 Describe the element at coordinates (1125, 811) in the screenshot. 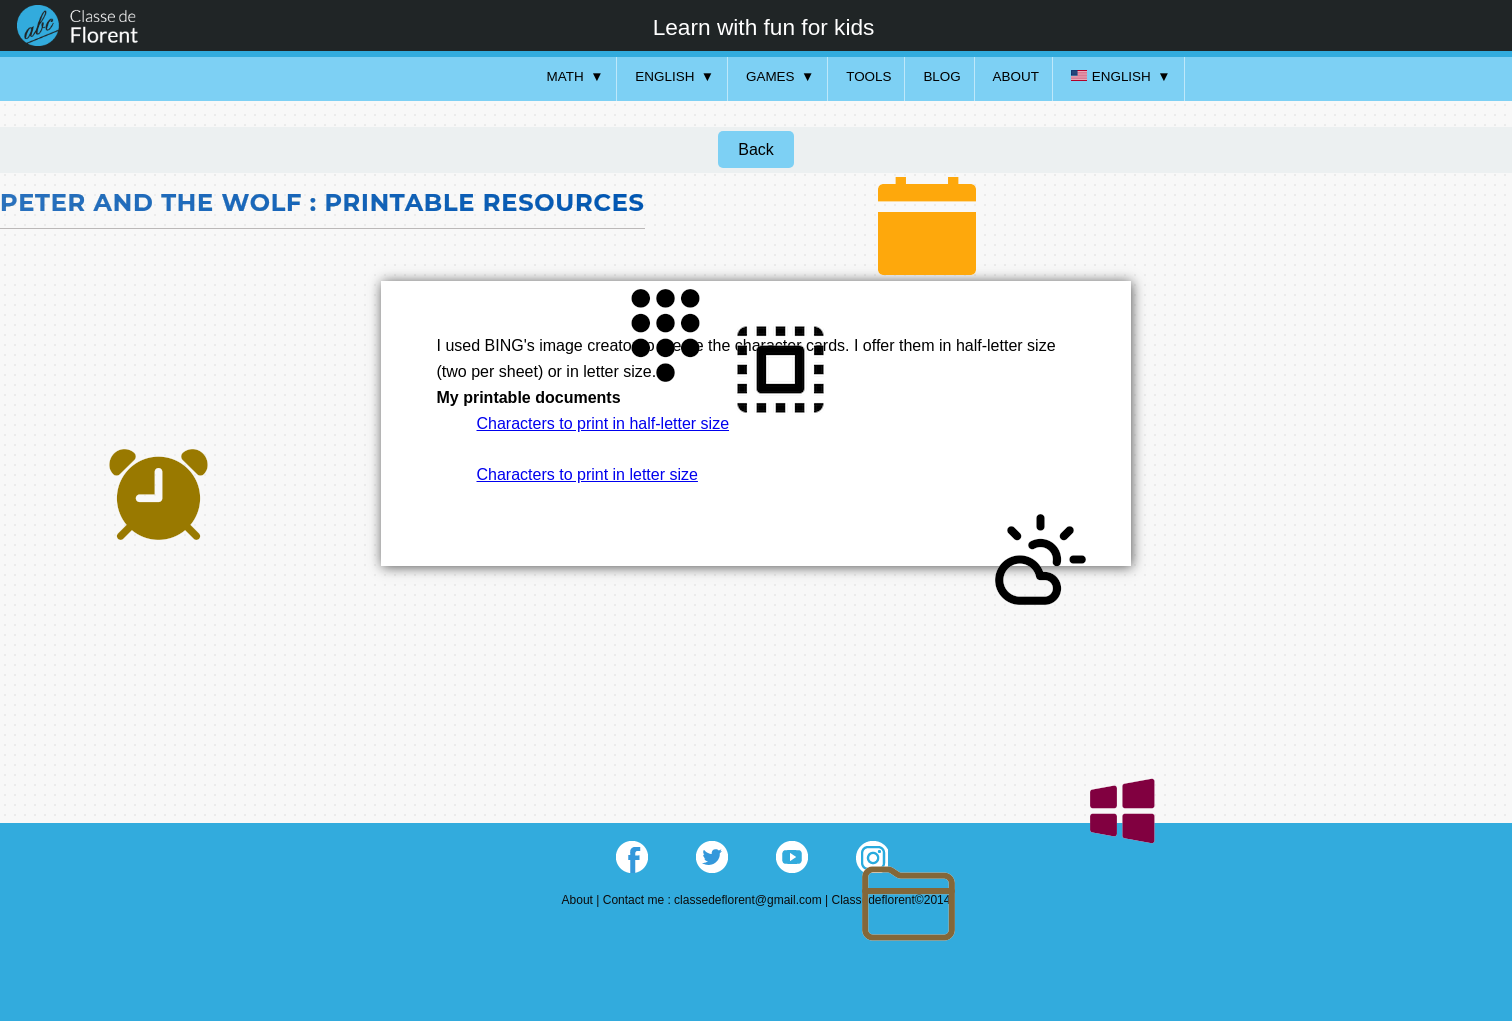

I see `open the Windows start menu` at that location.